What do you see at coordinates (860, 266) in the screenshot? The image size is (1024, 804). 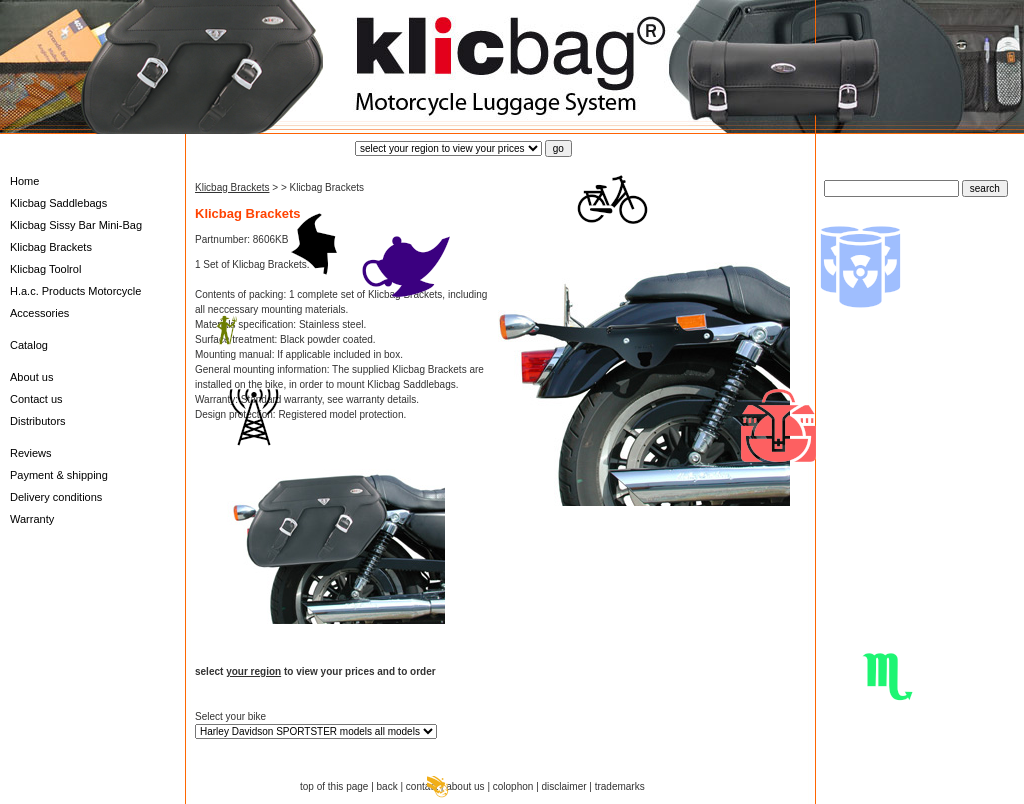 I see `indicates hazardous or radioactive materials in a game context` at bounding box center [860, 266].